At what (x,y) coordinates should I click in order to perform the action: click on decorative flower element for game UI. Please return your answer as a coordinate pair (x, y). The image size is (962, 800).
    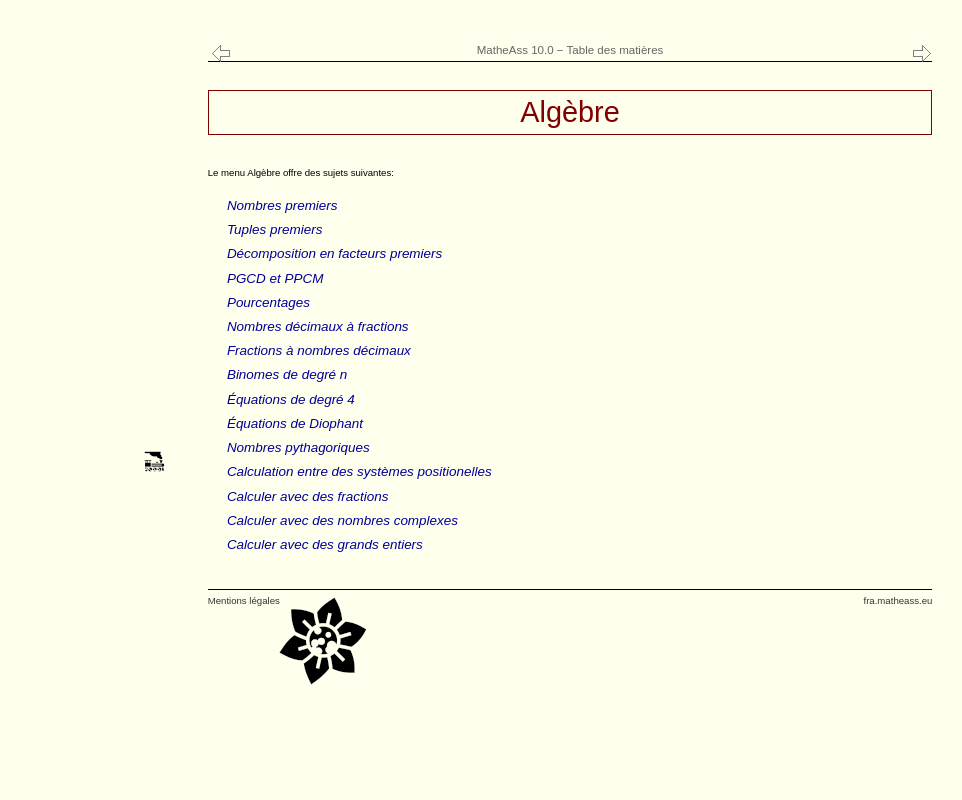
    Looking at the image, I should click on (323, 641).